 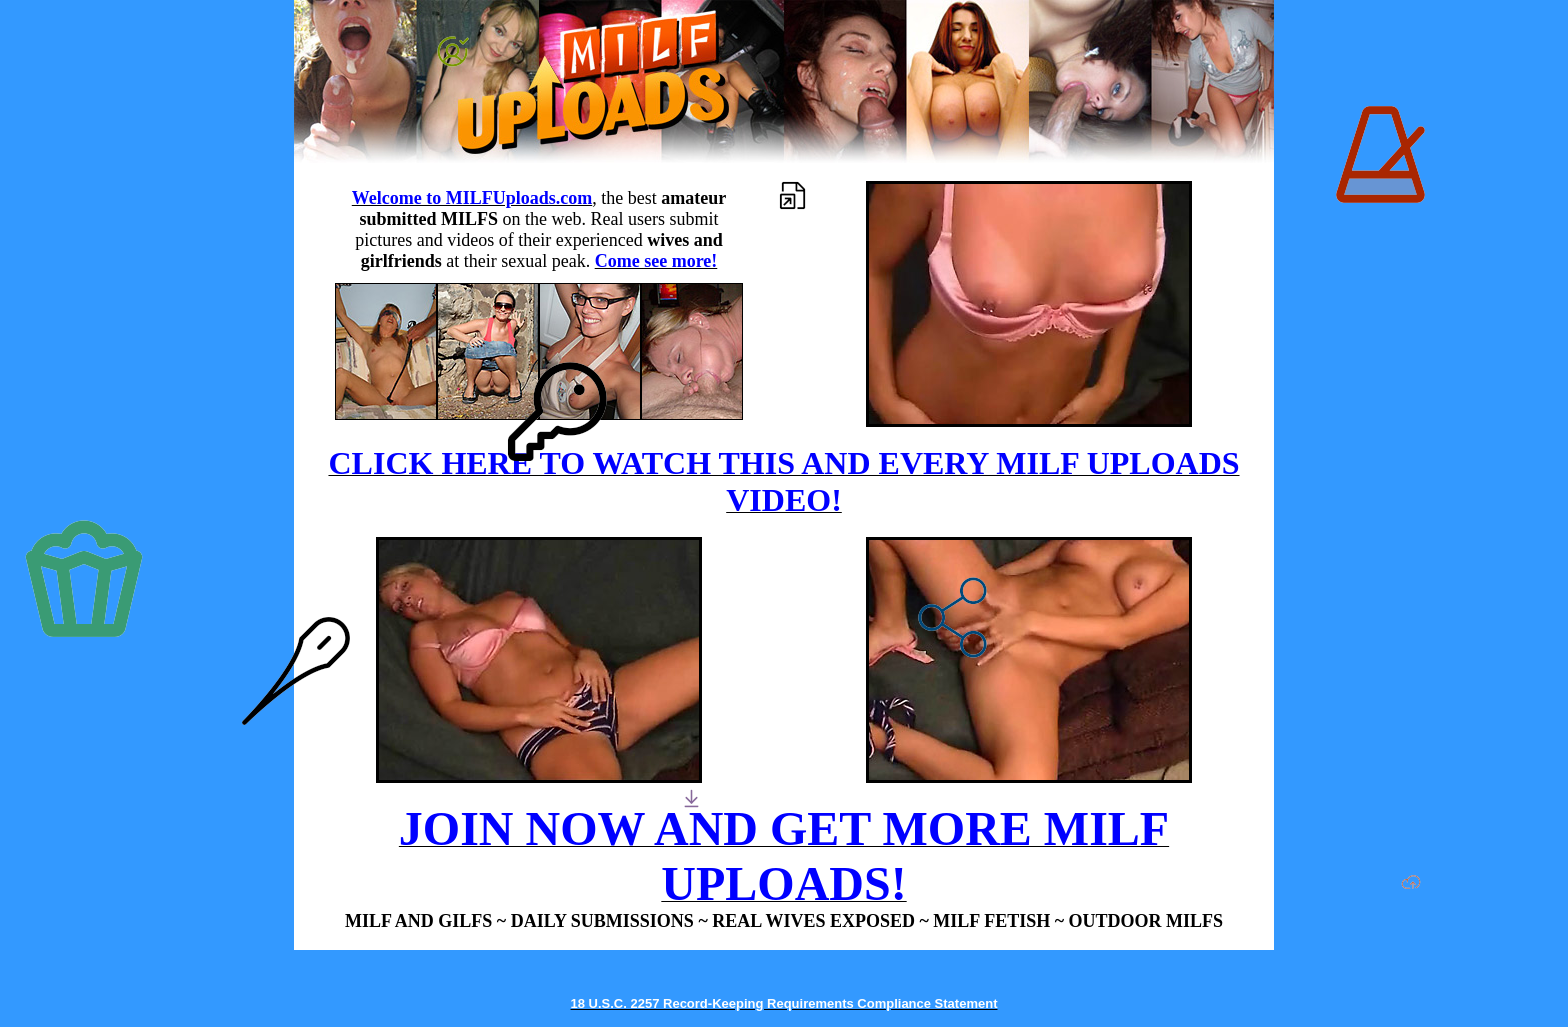 I want to click on access sewing or crafting tools, so click(x=296, y=671).